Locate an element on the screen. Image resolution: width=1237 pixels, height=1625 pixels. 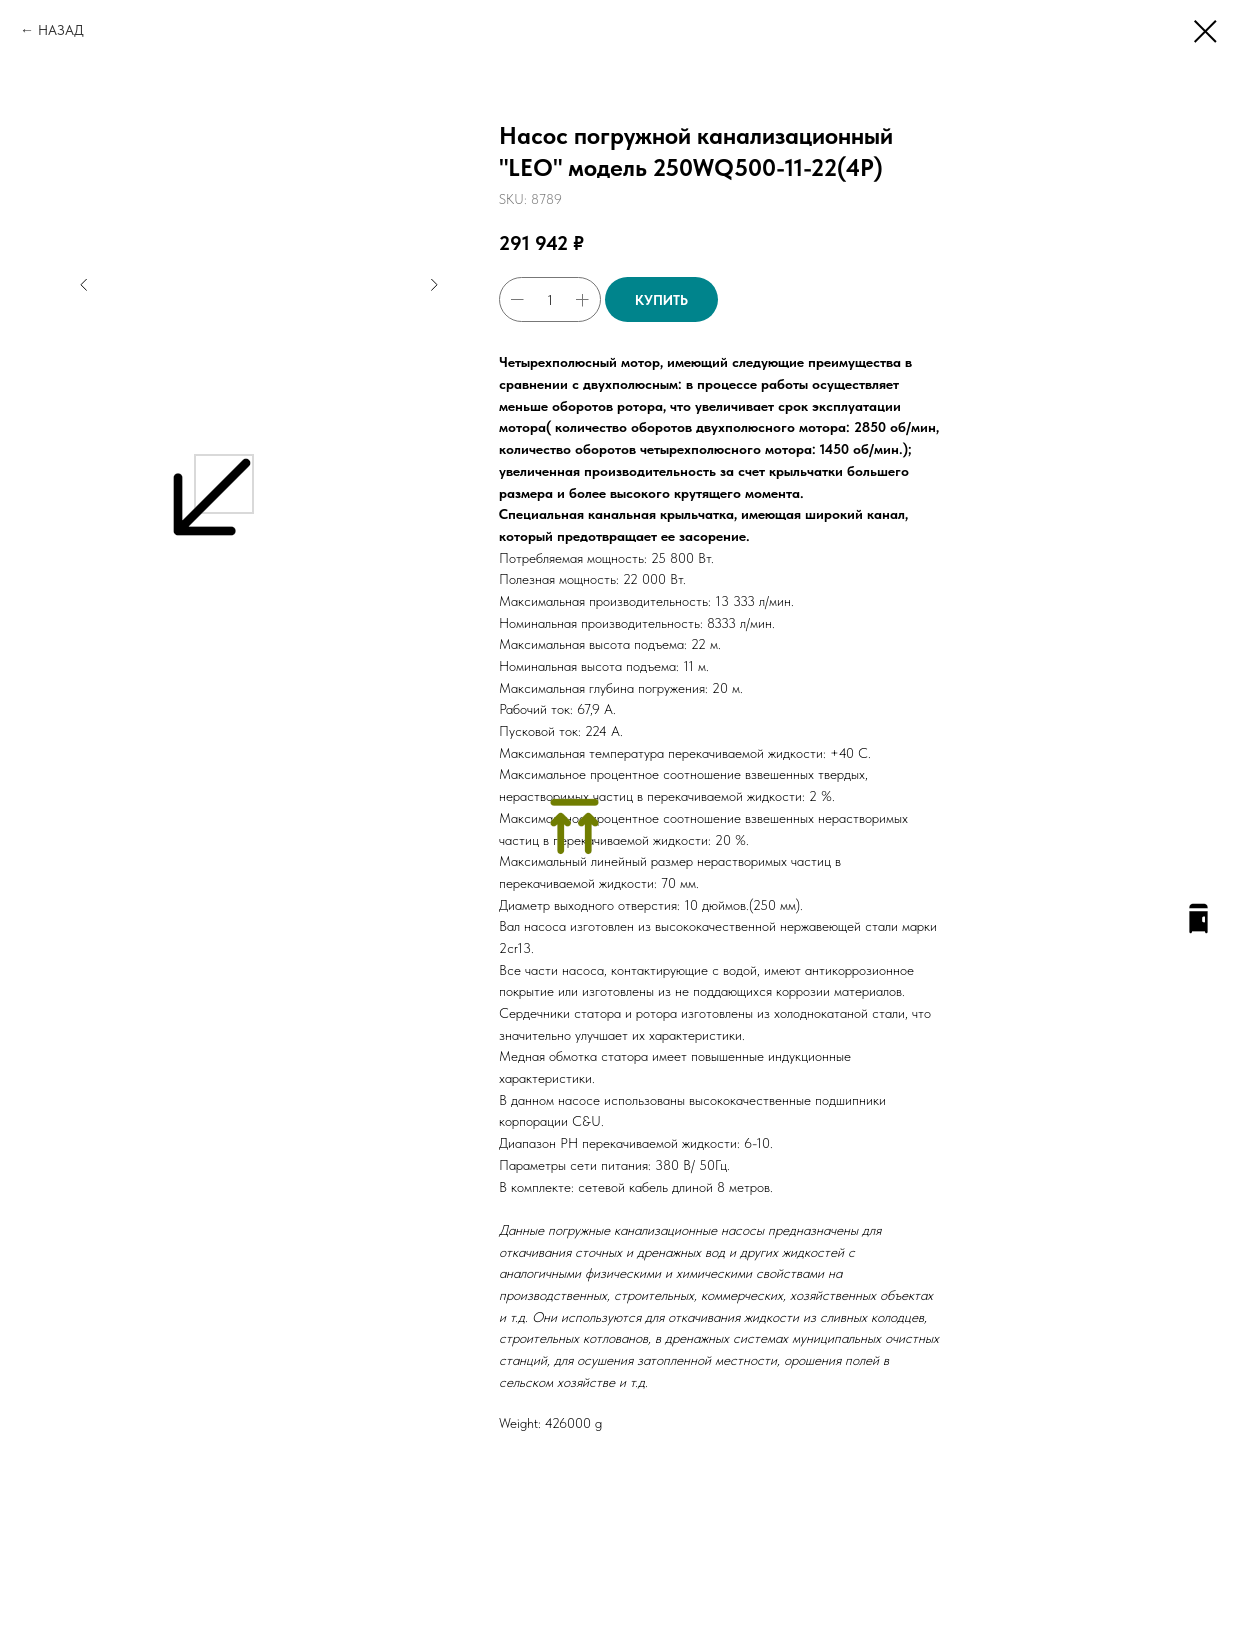
locate nearby portable restrooms is located at coordinates (1198, 918).